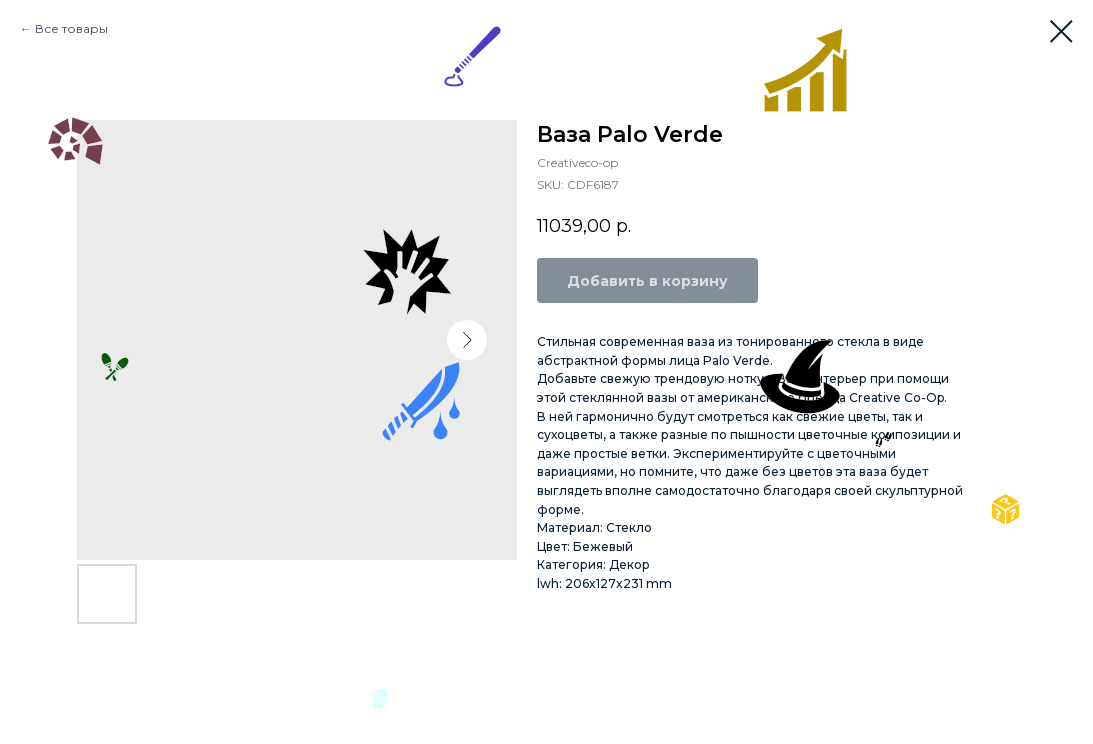  What do you see at coordinates (76, 141) in the screenshot?
I see `decorative shell or fossil collectible item` at bounding box center [76, 141].